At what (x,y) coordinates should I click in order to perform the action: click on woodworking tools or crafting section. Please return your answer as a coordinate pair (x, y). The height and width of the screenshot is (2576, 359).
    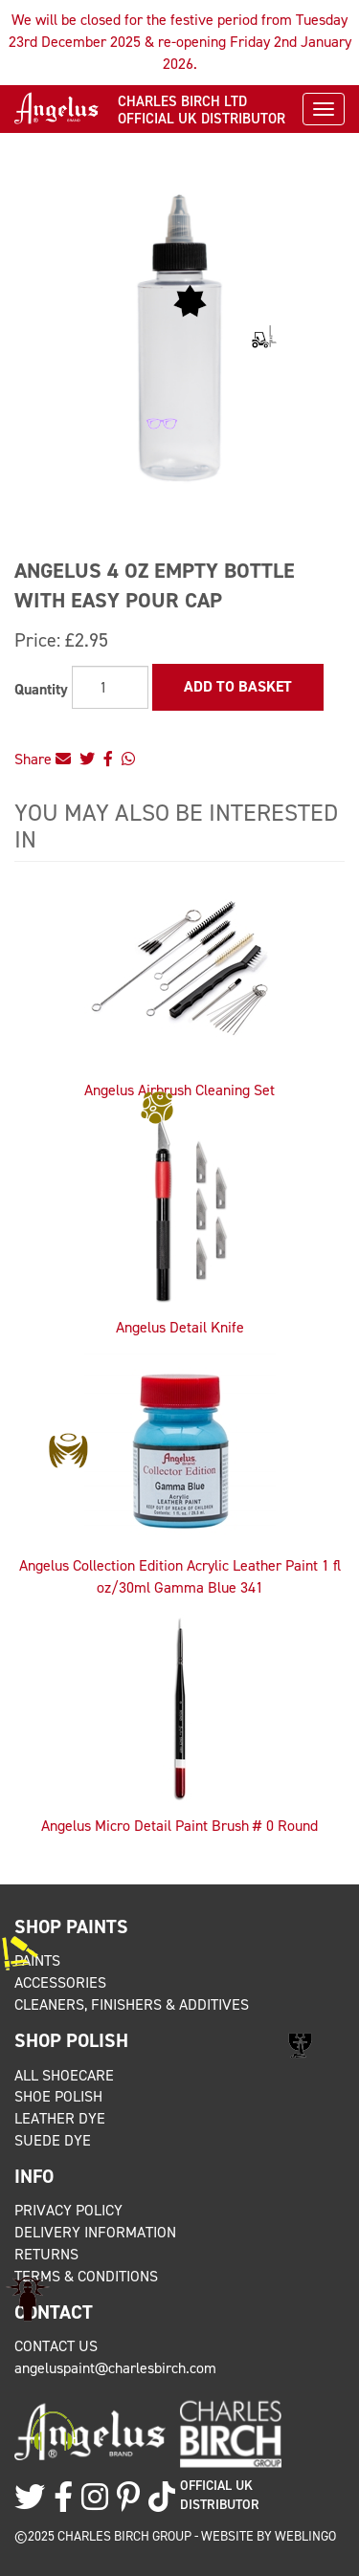
    Looking at the image, I should click on (20, 1953).